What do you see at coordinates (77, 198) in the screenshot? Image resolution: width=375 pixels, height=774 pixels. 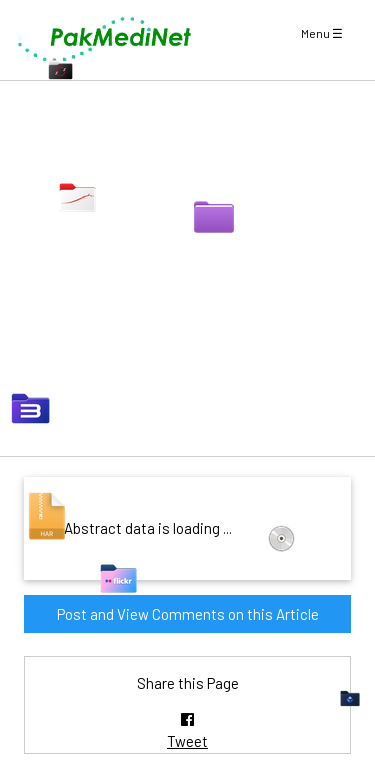 I see `open bitdefender security folder` at bounding box center [77, 198].